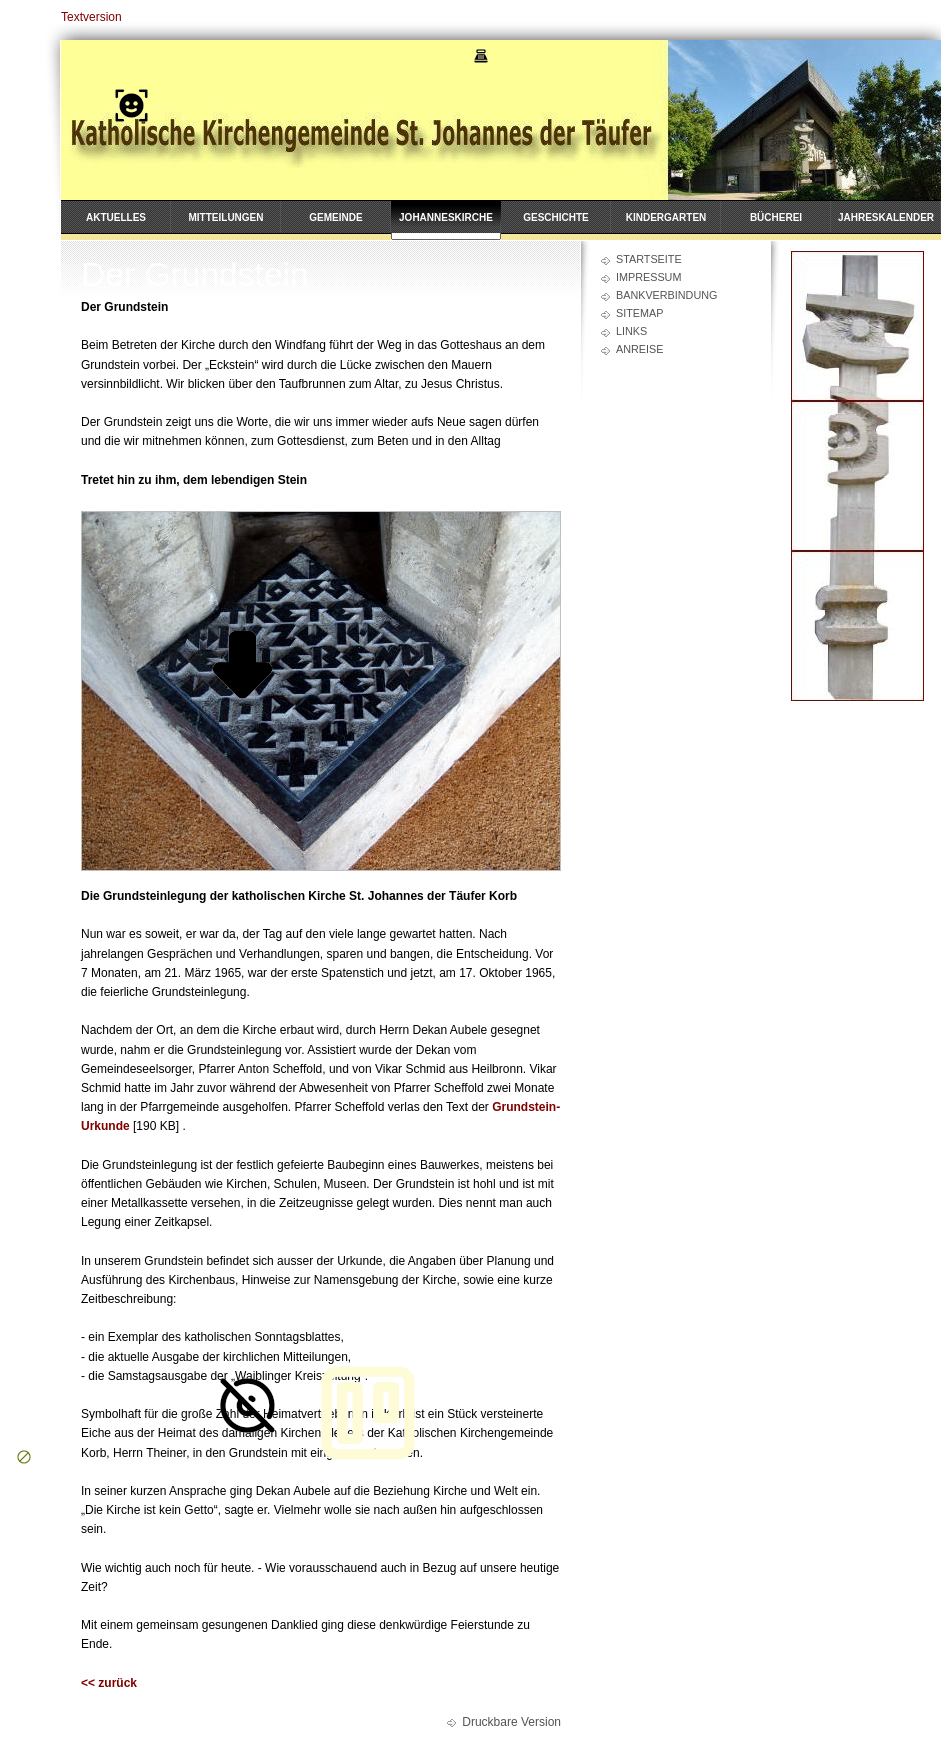 The height and width of the screenshot is (1739, 941). I want to click on download a file or content, so click(242, 665).